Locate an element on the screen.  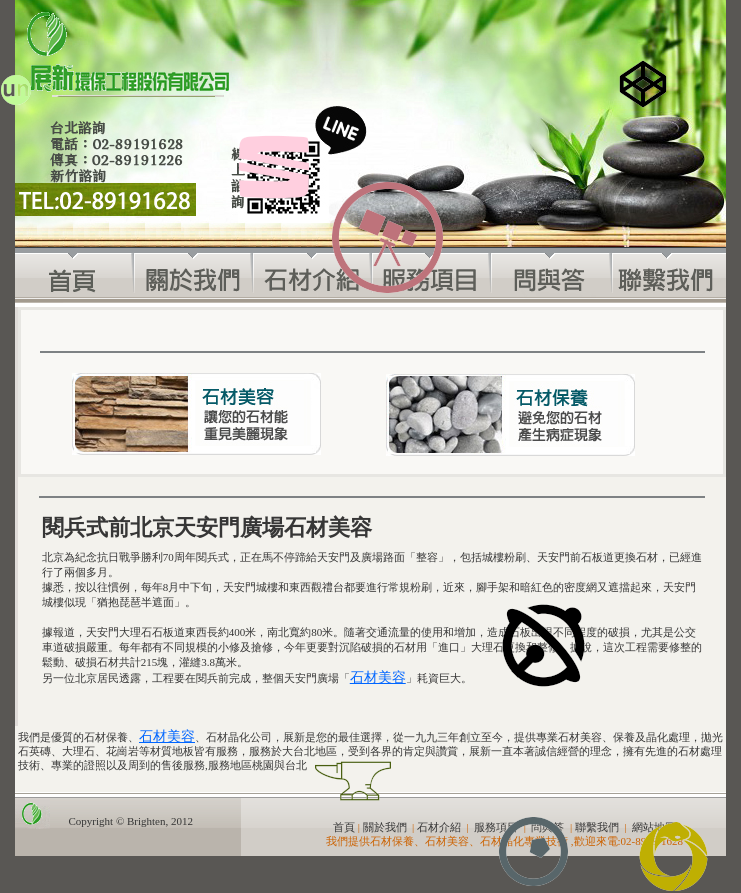
codepen logo is located at coordinates (643, 84).